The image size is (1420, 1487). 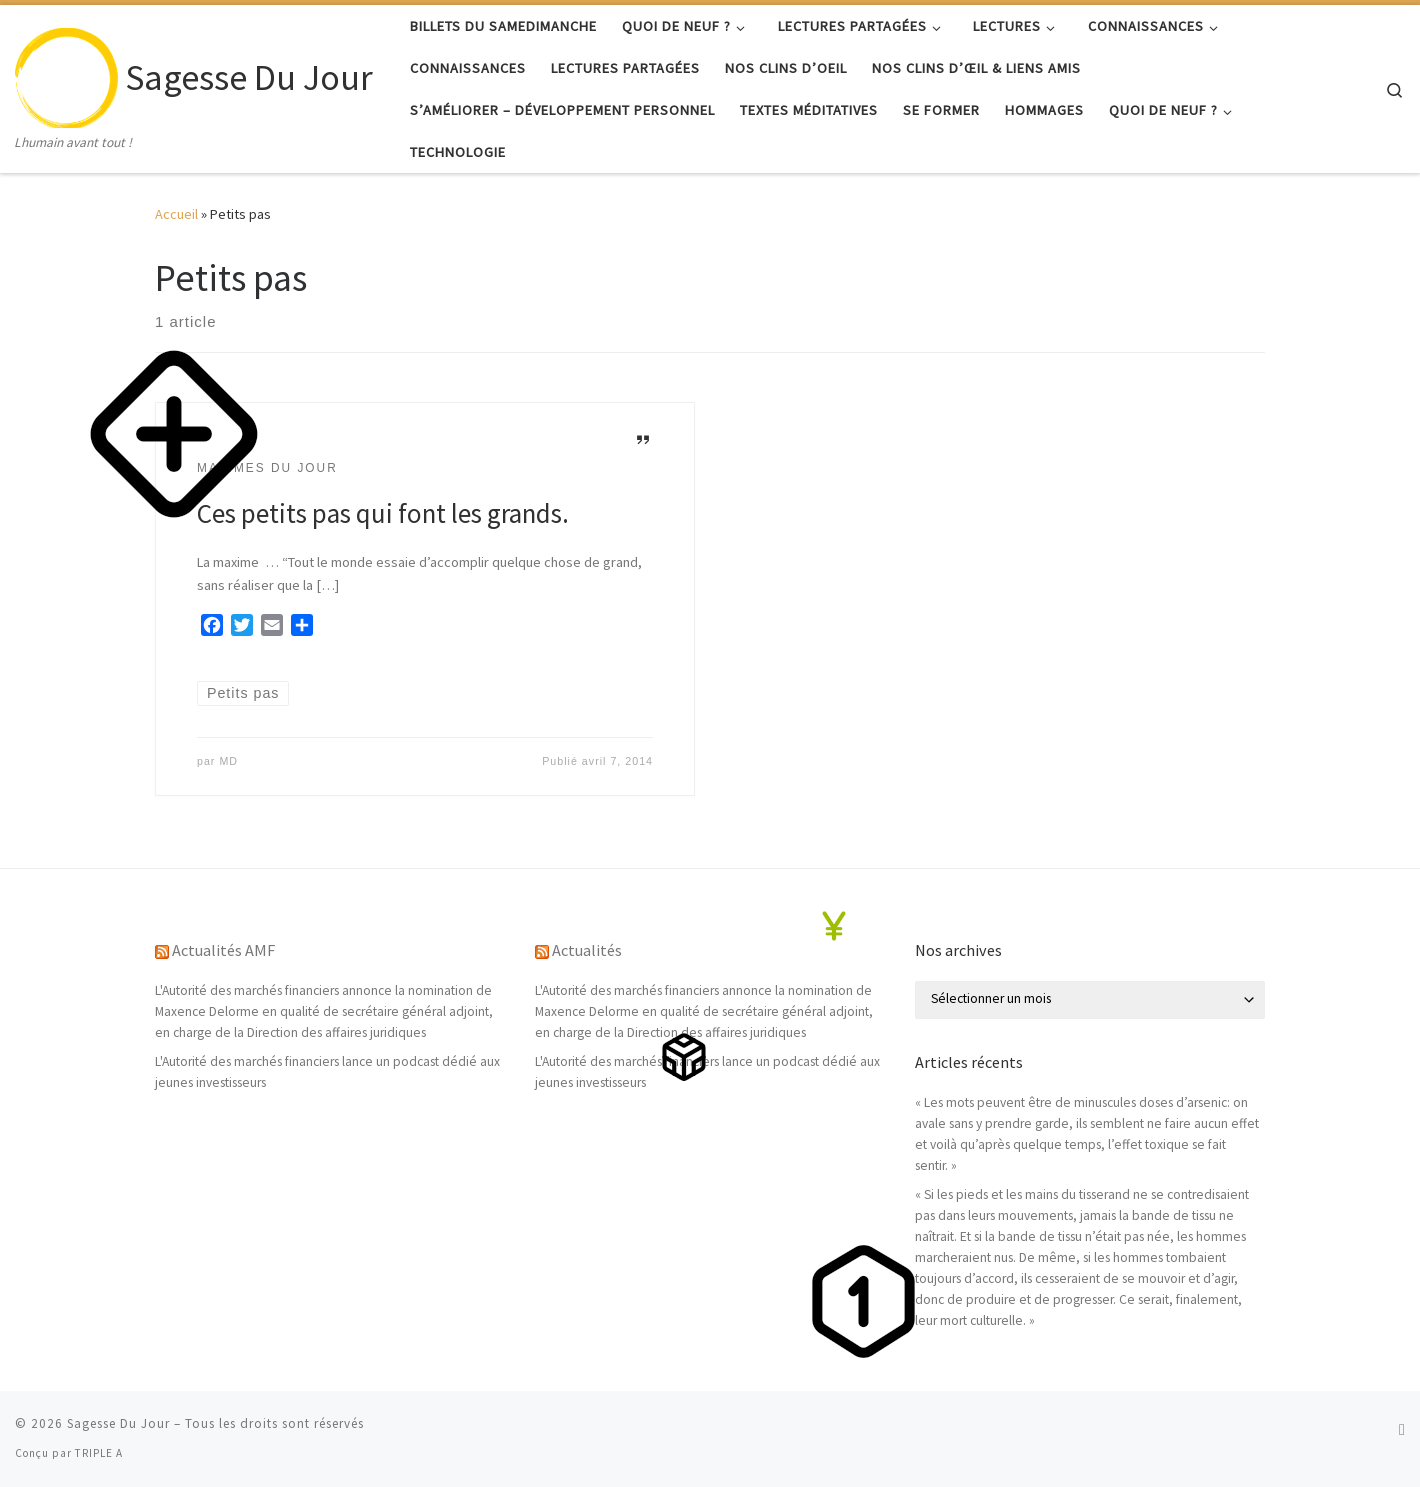 What do you see at coordinates (174, 434) in the screenshot?
I see `add to favorites or premium collection` at bounding box center [174, 434].